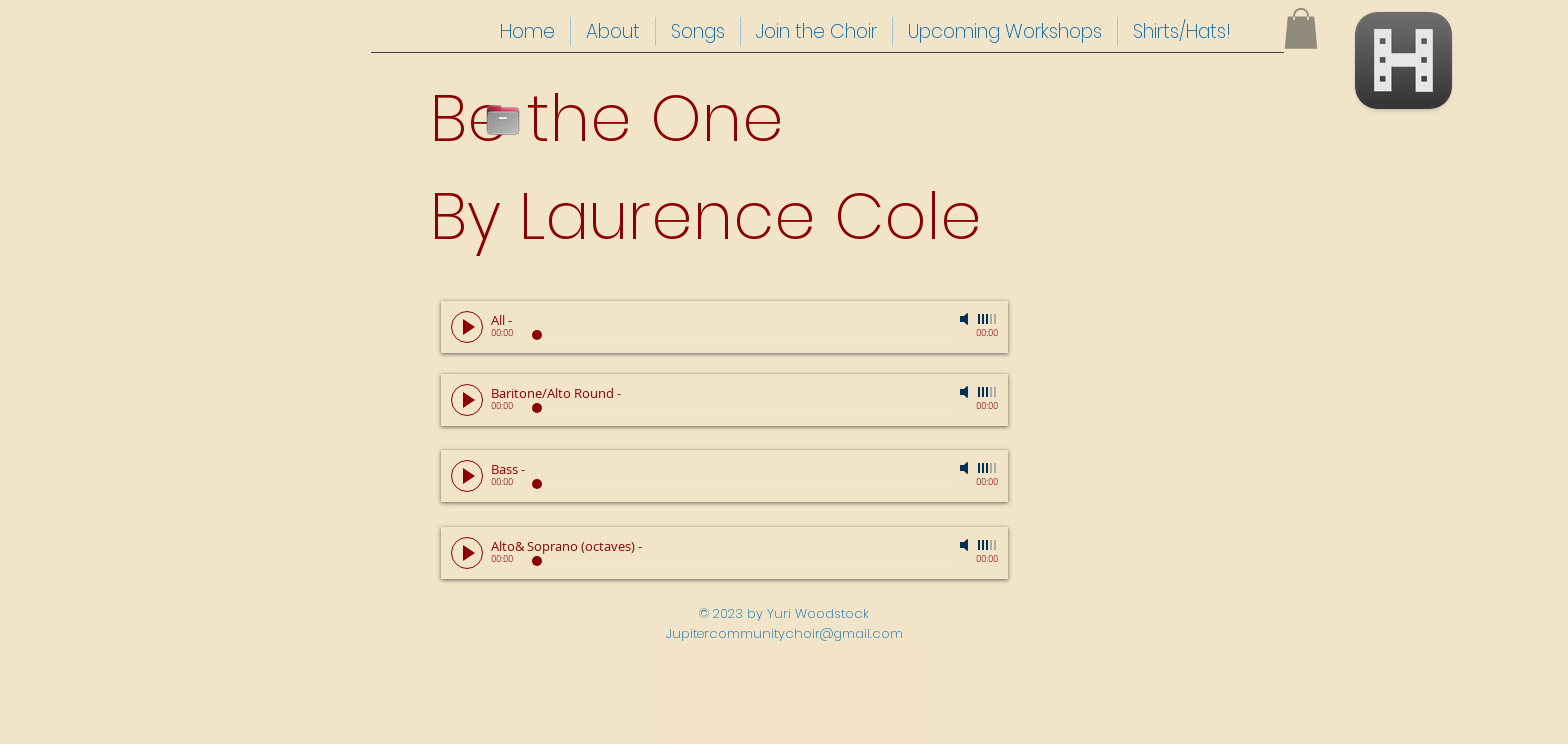 The width and height of the screenshot is (1568, 744). I want to click on open the file manager, so click(503, 120).